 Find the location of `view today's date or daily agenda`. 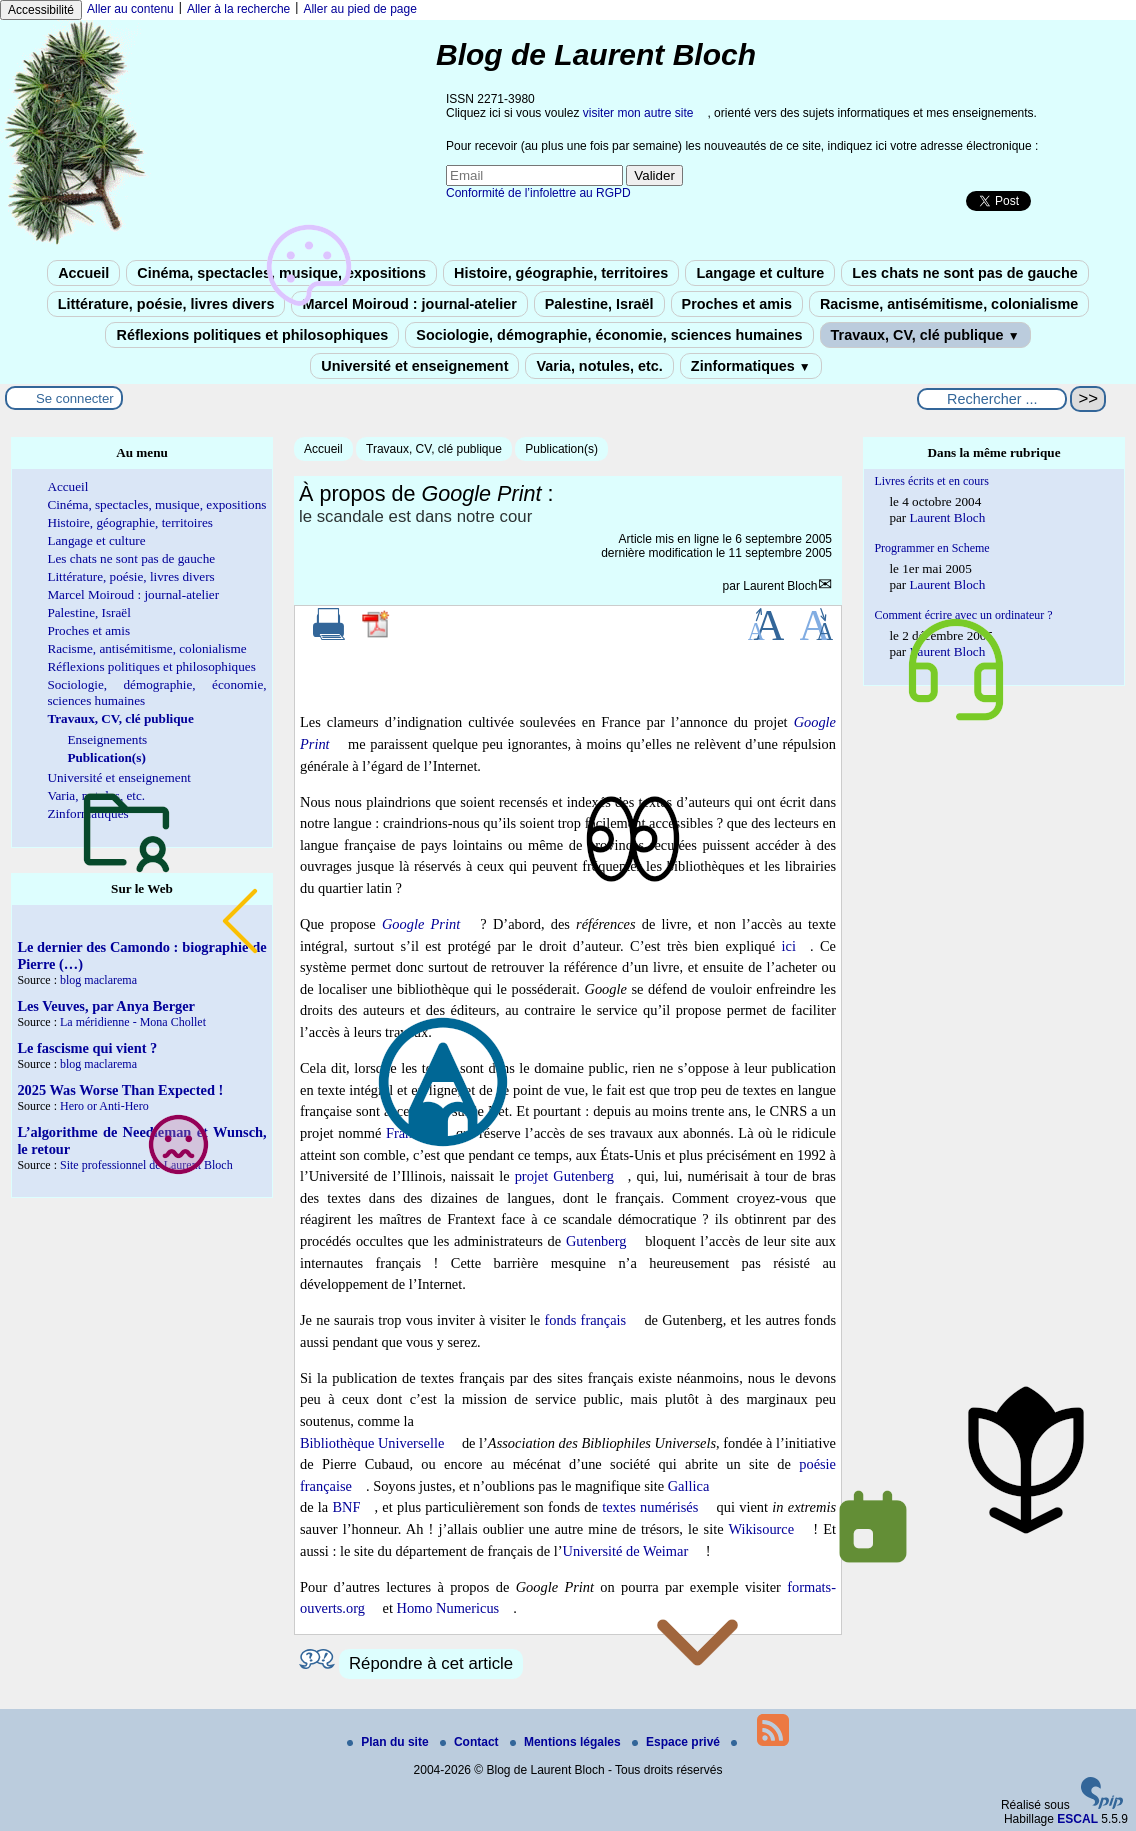

view today's date or daily agenda is located at coordinates (873, 1529).